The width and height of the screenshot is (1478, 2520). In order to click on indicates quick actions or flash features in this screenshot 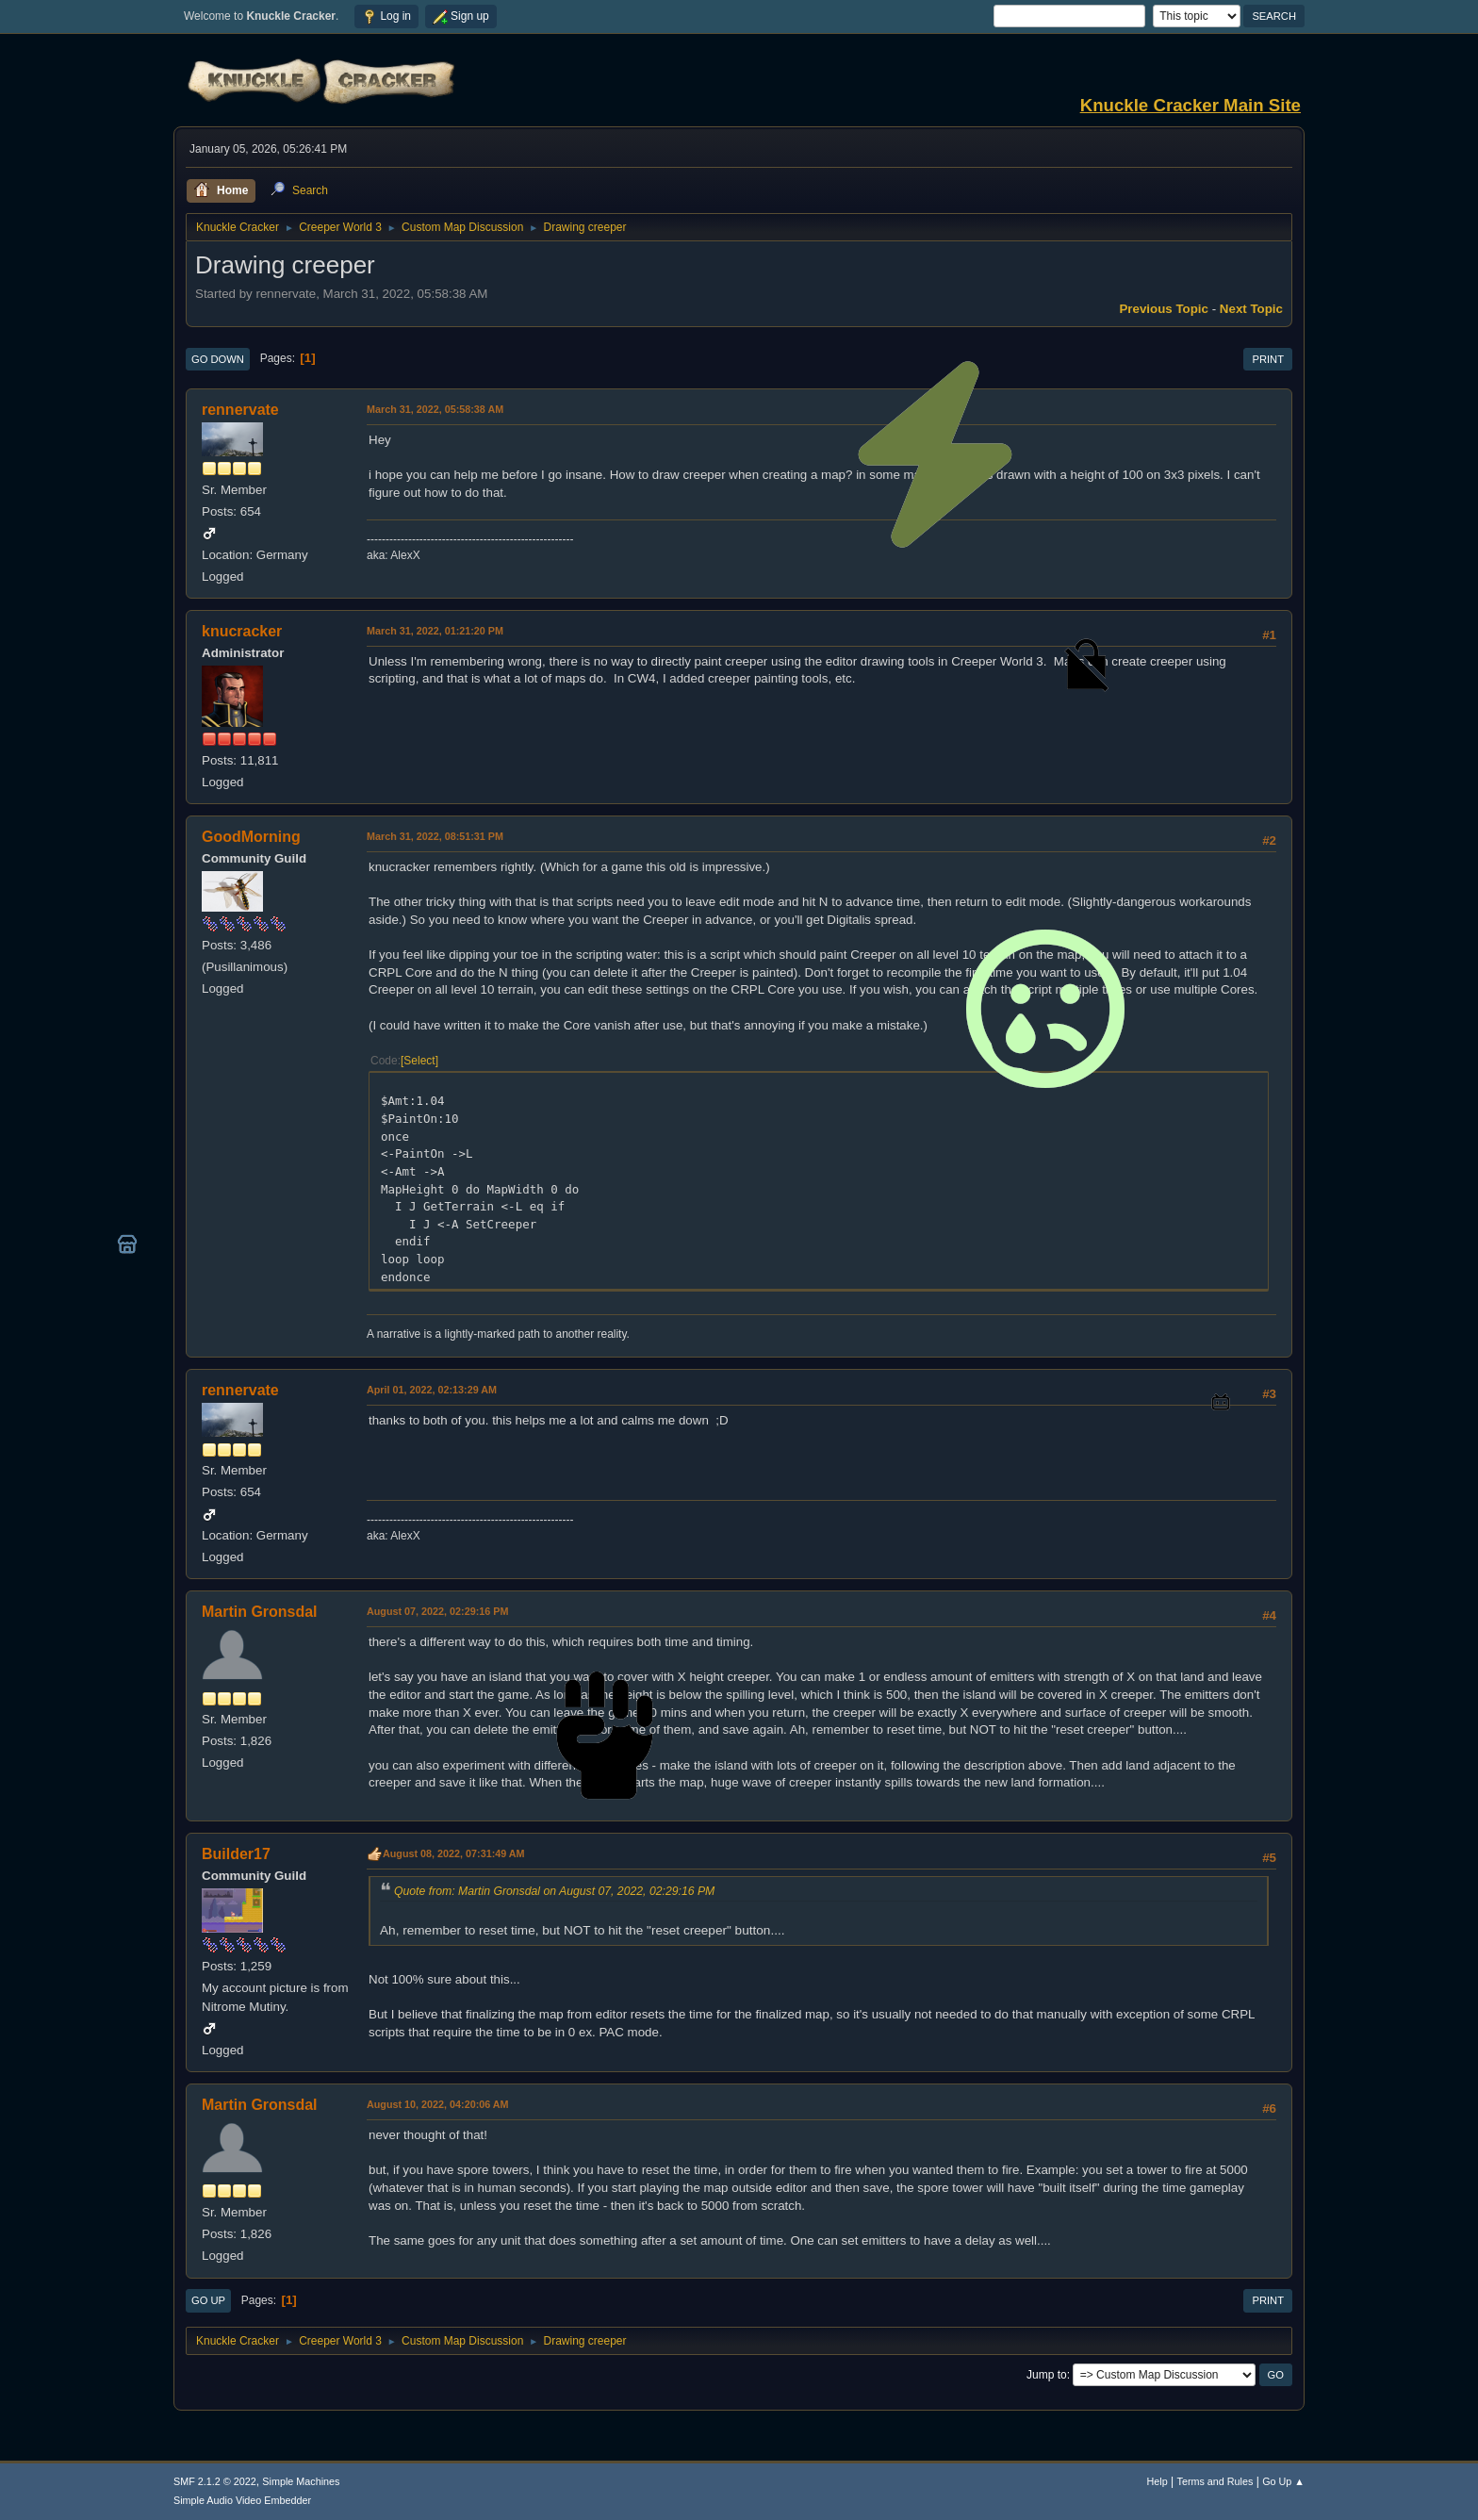, I will do `click(935, 454)`.